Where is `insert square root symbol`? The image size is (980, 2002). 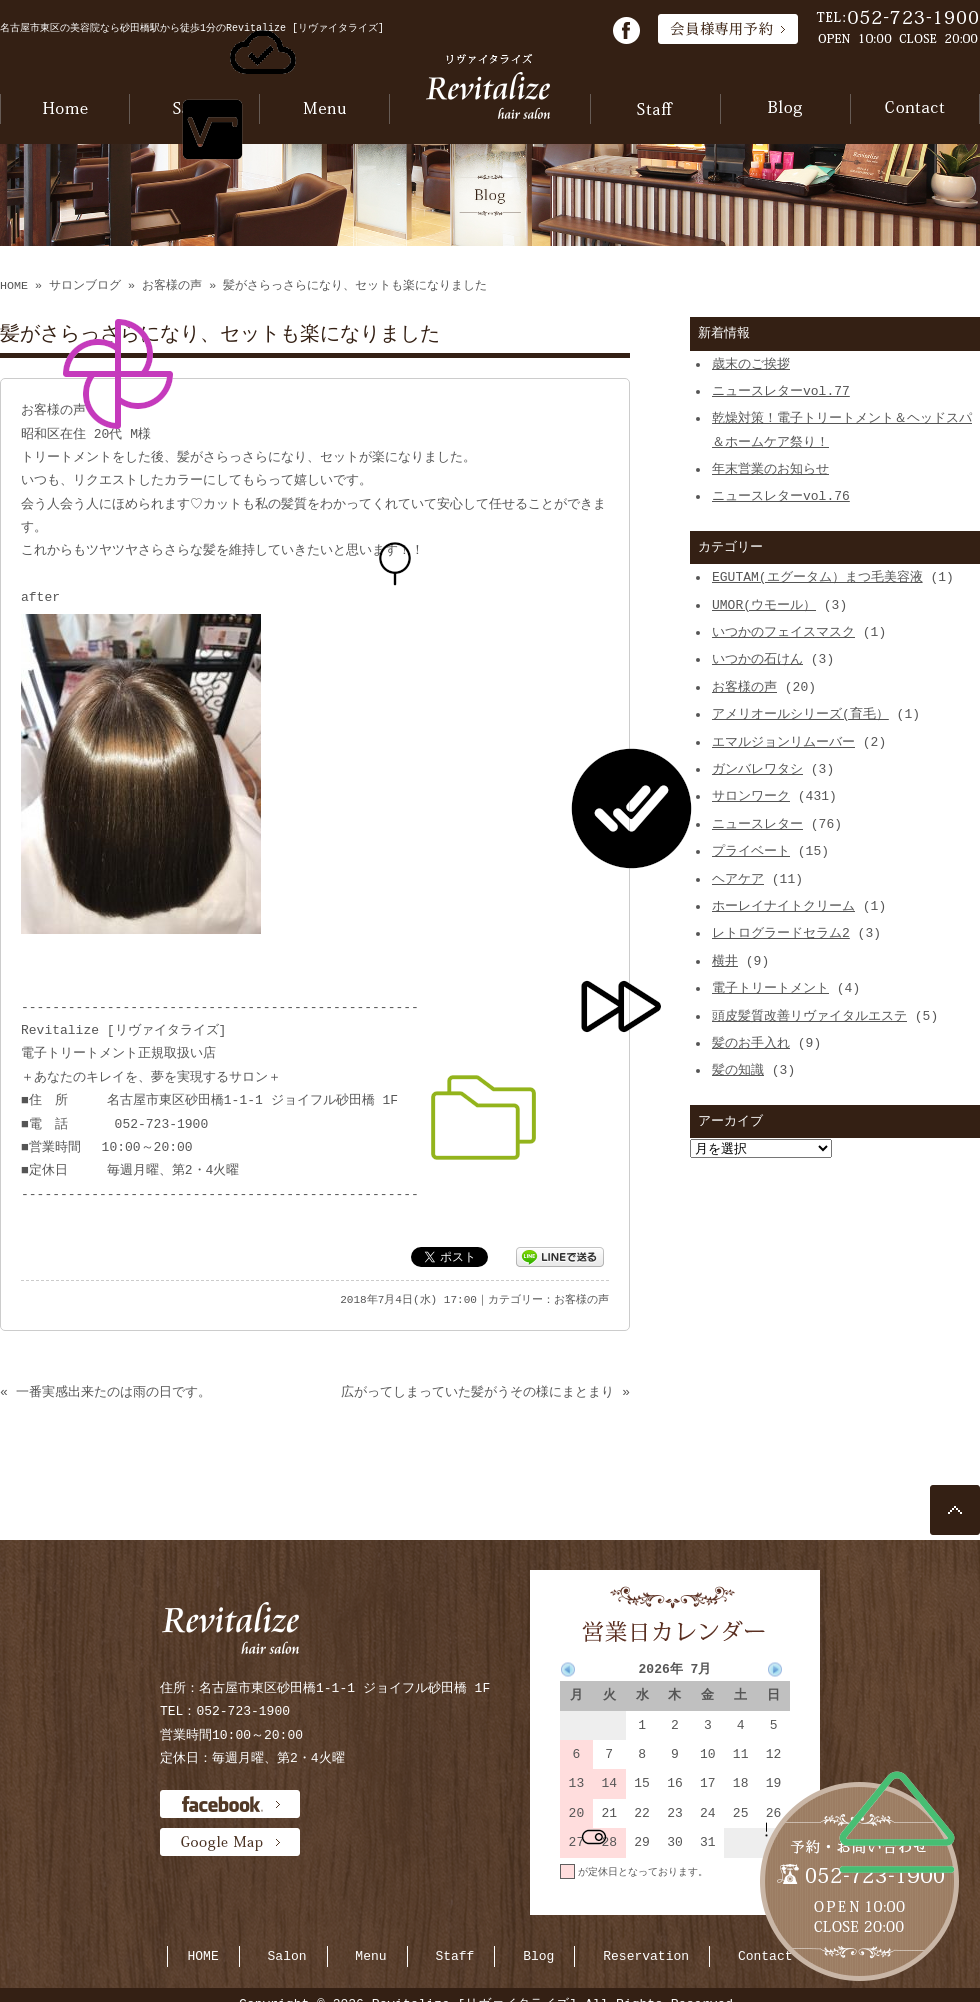
insert square root symbol is located at coordinates (212, 129).